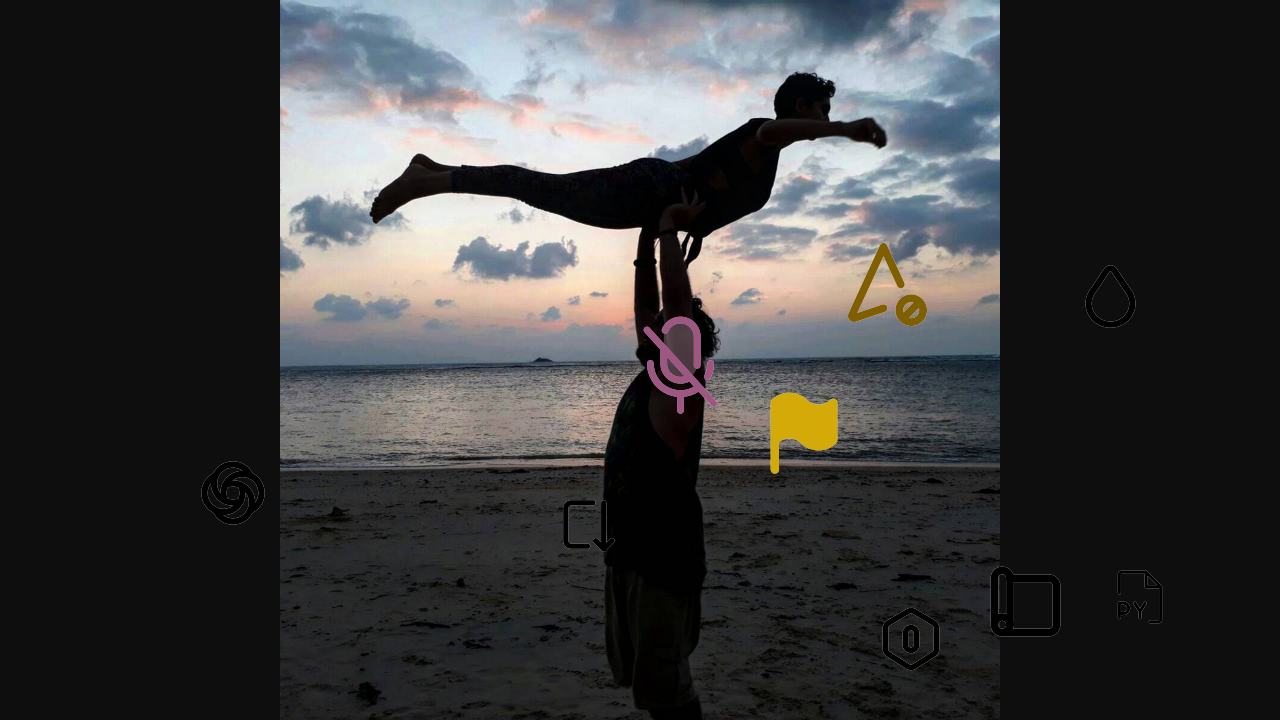 This screenshot has height=720, width=1280. I want to click on python script file, so click(1140, 597).